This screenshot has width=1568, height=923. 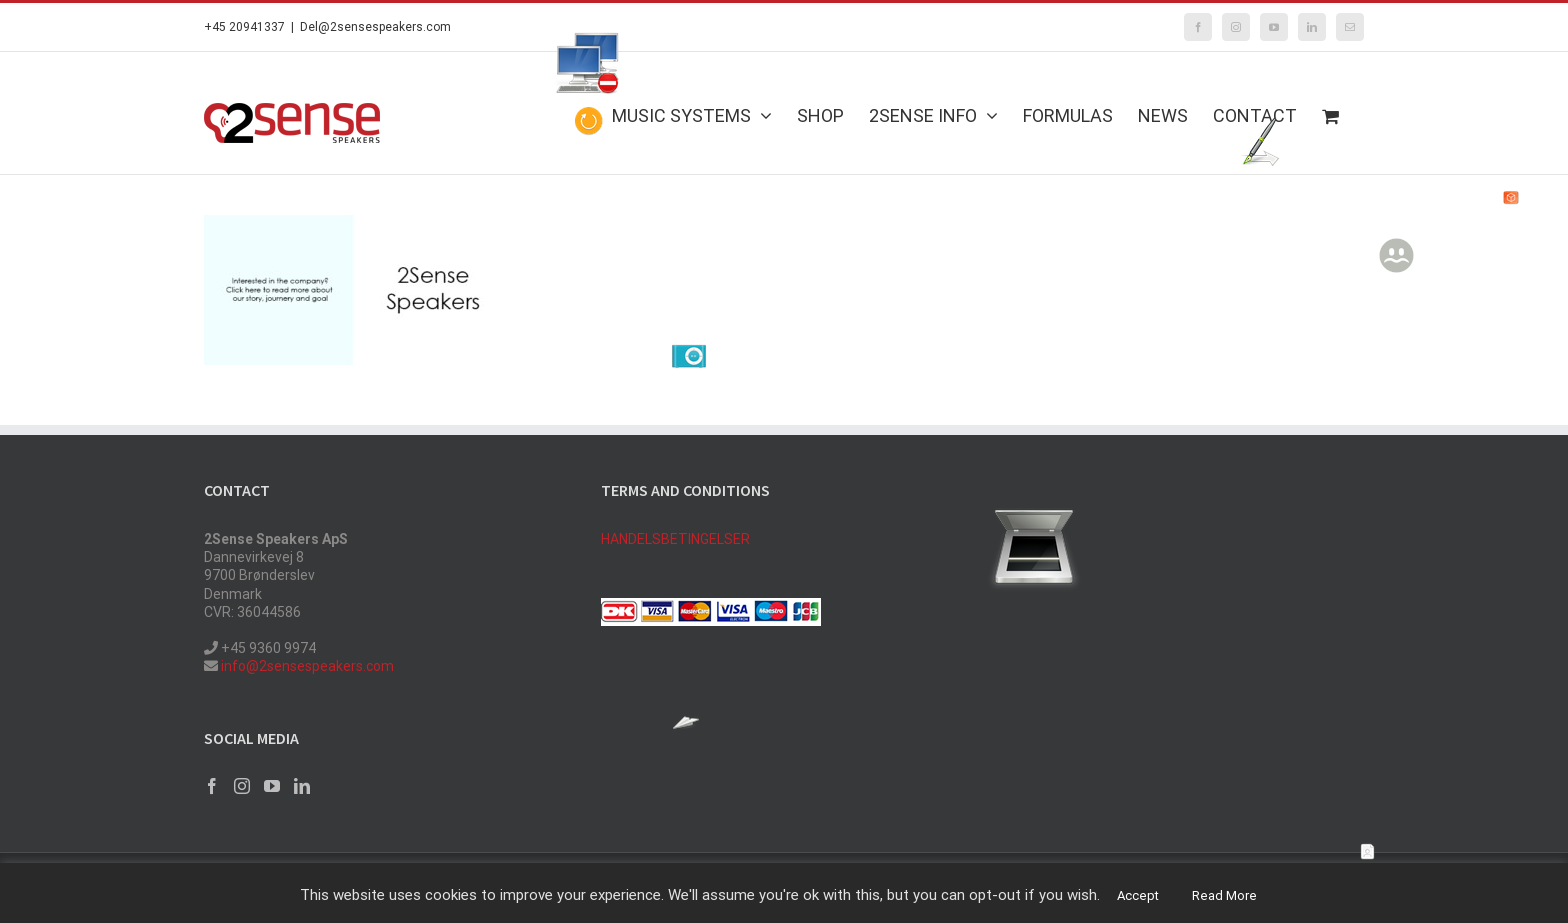 I want to click on credits or attribution file, so click(x=1367, y=851).